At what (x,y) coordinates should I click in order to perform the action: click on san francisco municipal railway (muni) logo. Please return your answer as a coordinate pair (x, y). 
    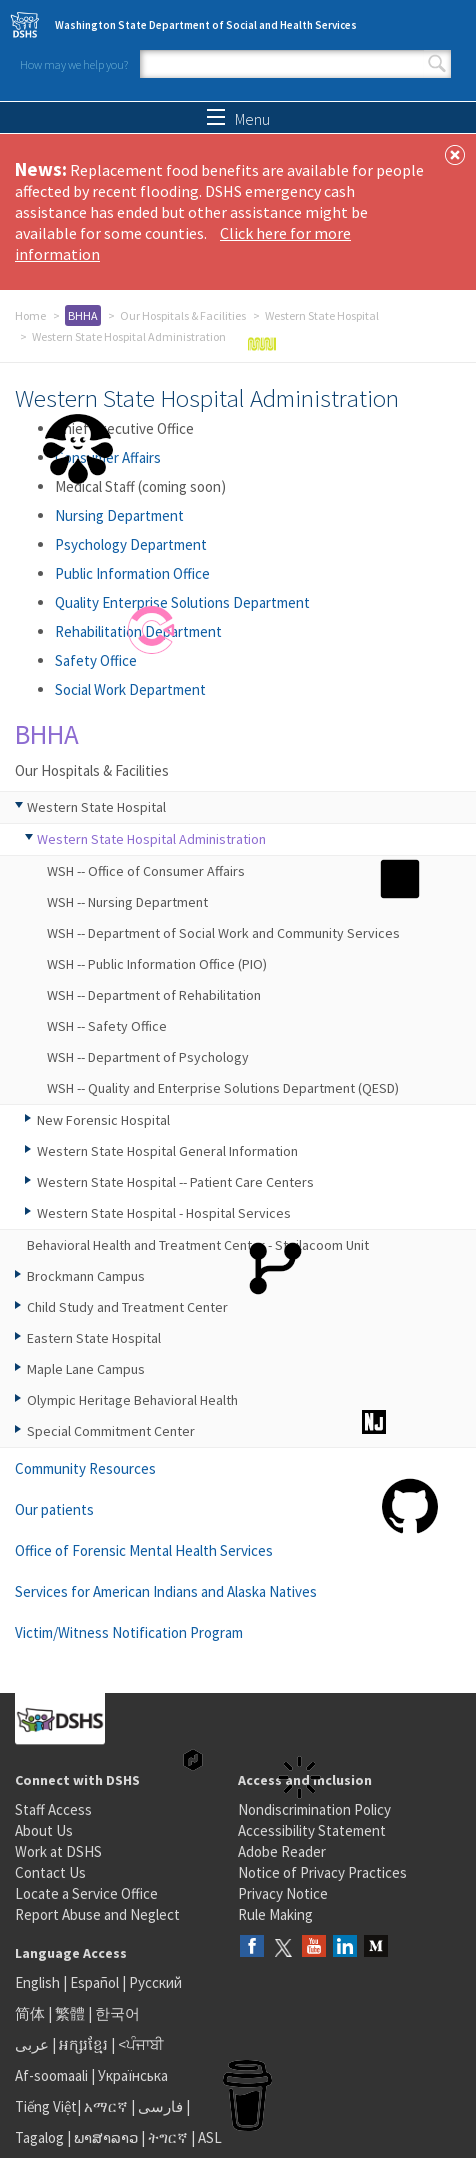
    Looking at the image, I should click on (262, 344).